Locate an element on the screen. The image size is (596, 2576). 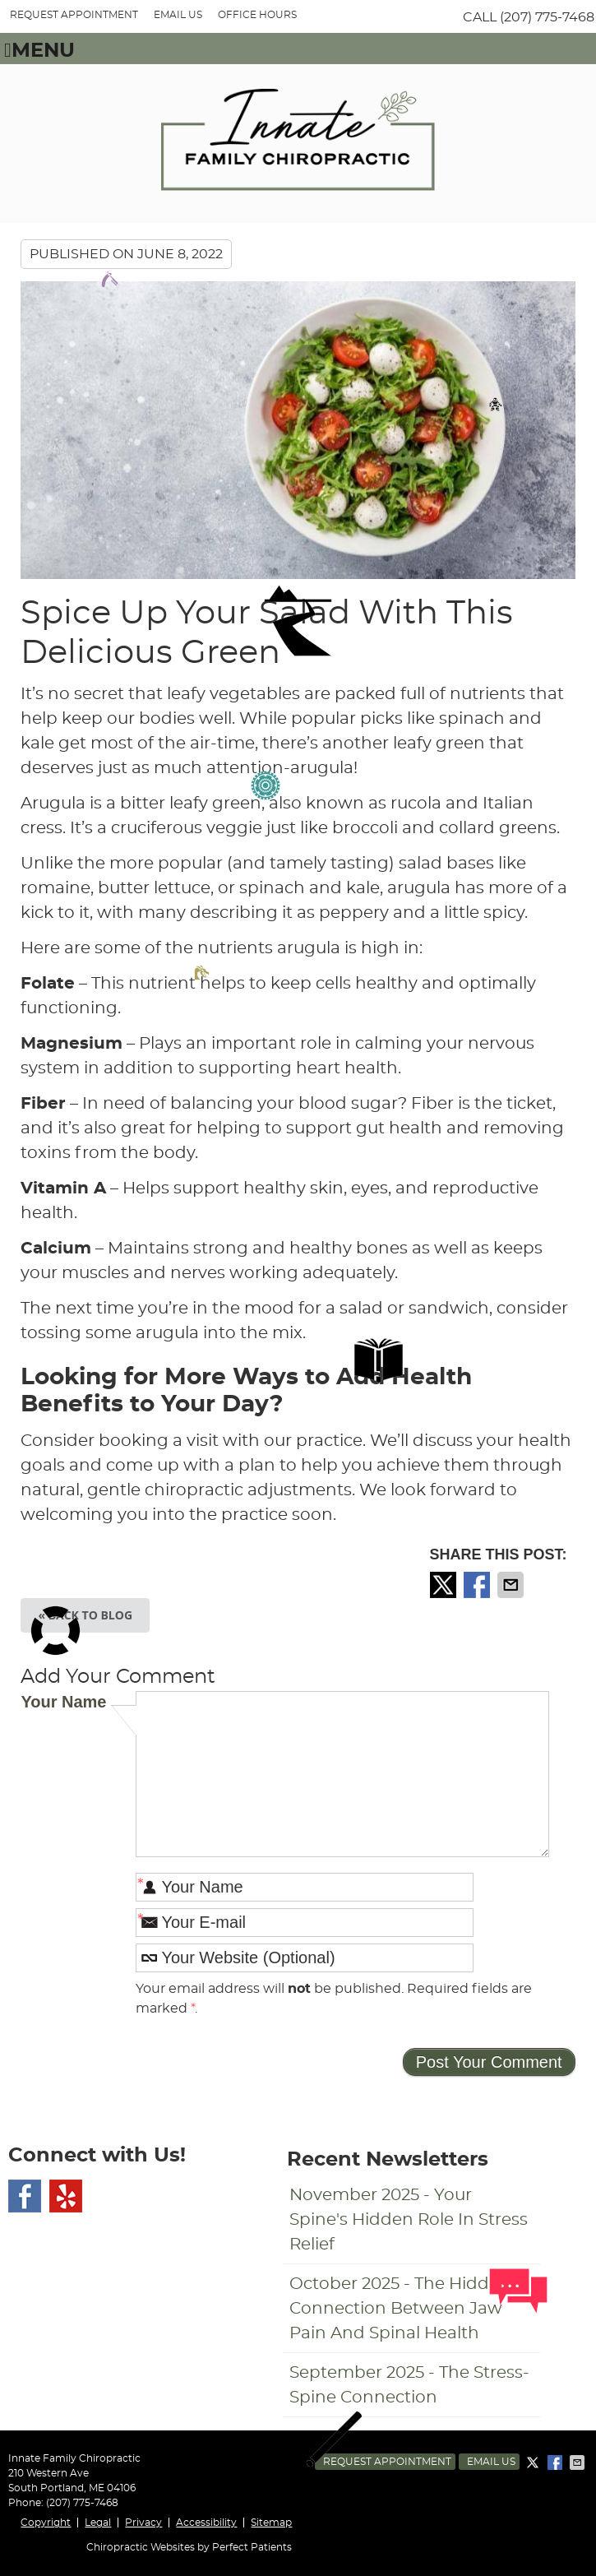
access game settings or configuration menu is located at coordinates (266, 785).